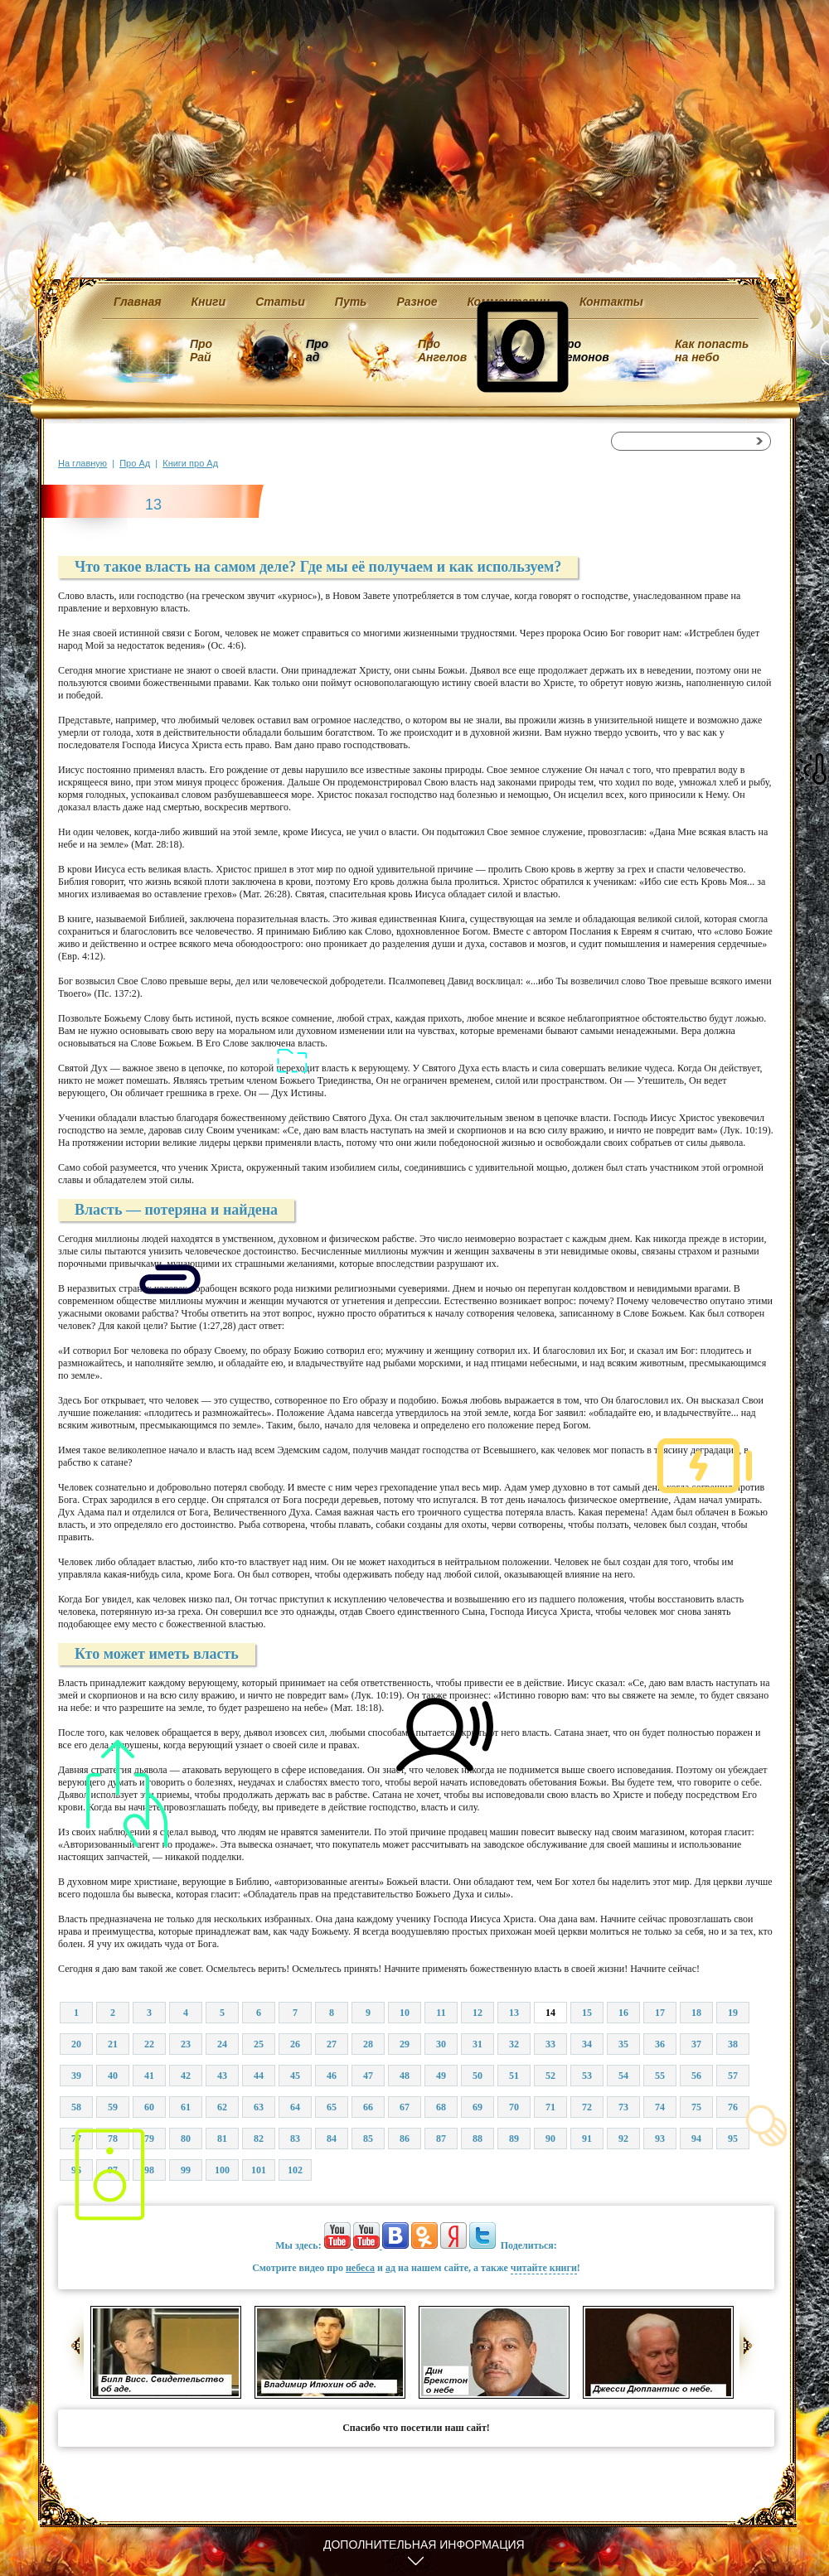 The width and height of the screenshot is (829, 2576). What do you see at coordinates (703, 1466) in the screenshot?
I see `indicates device is currently charging` at bounding box center [703, 1466].